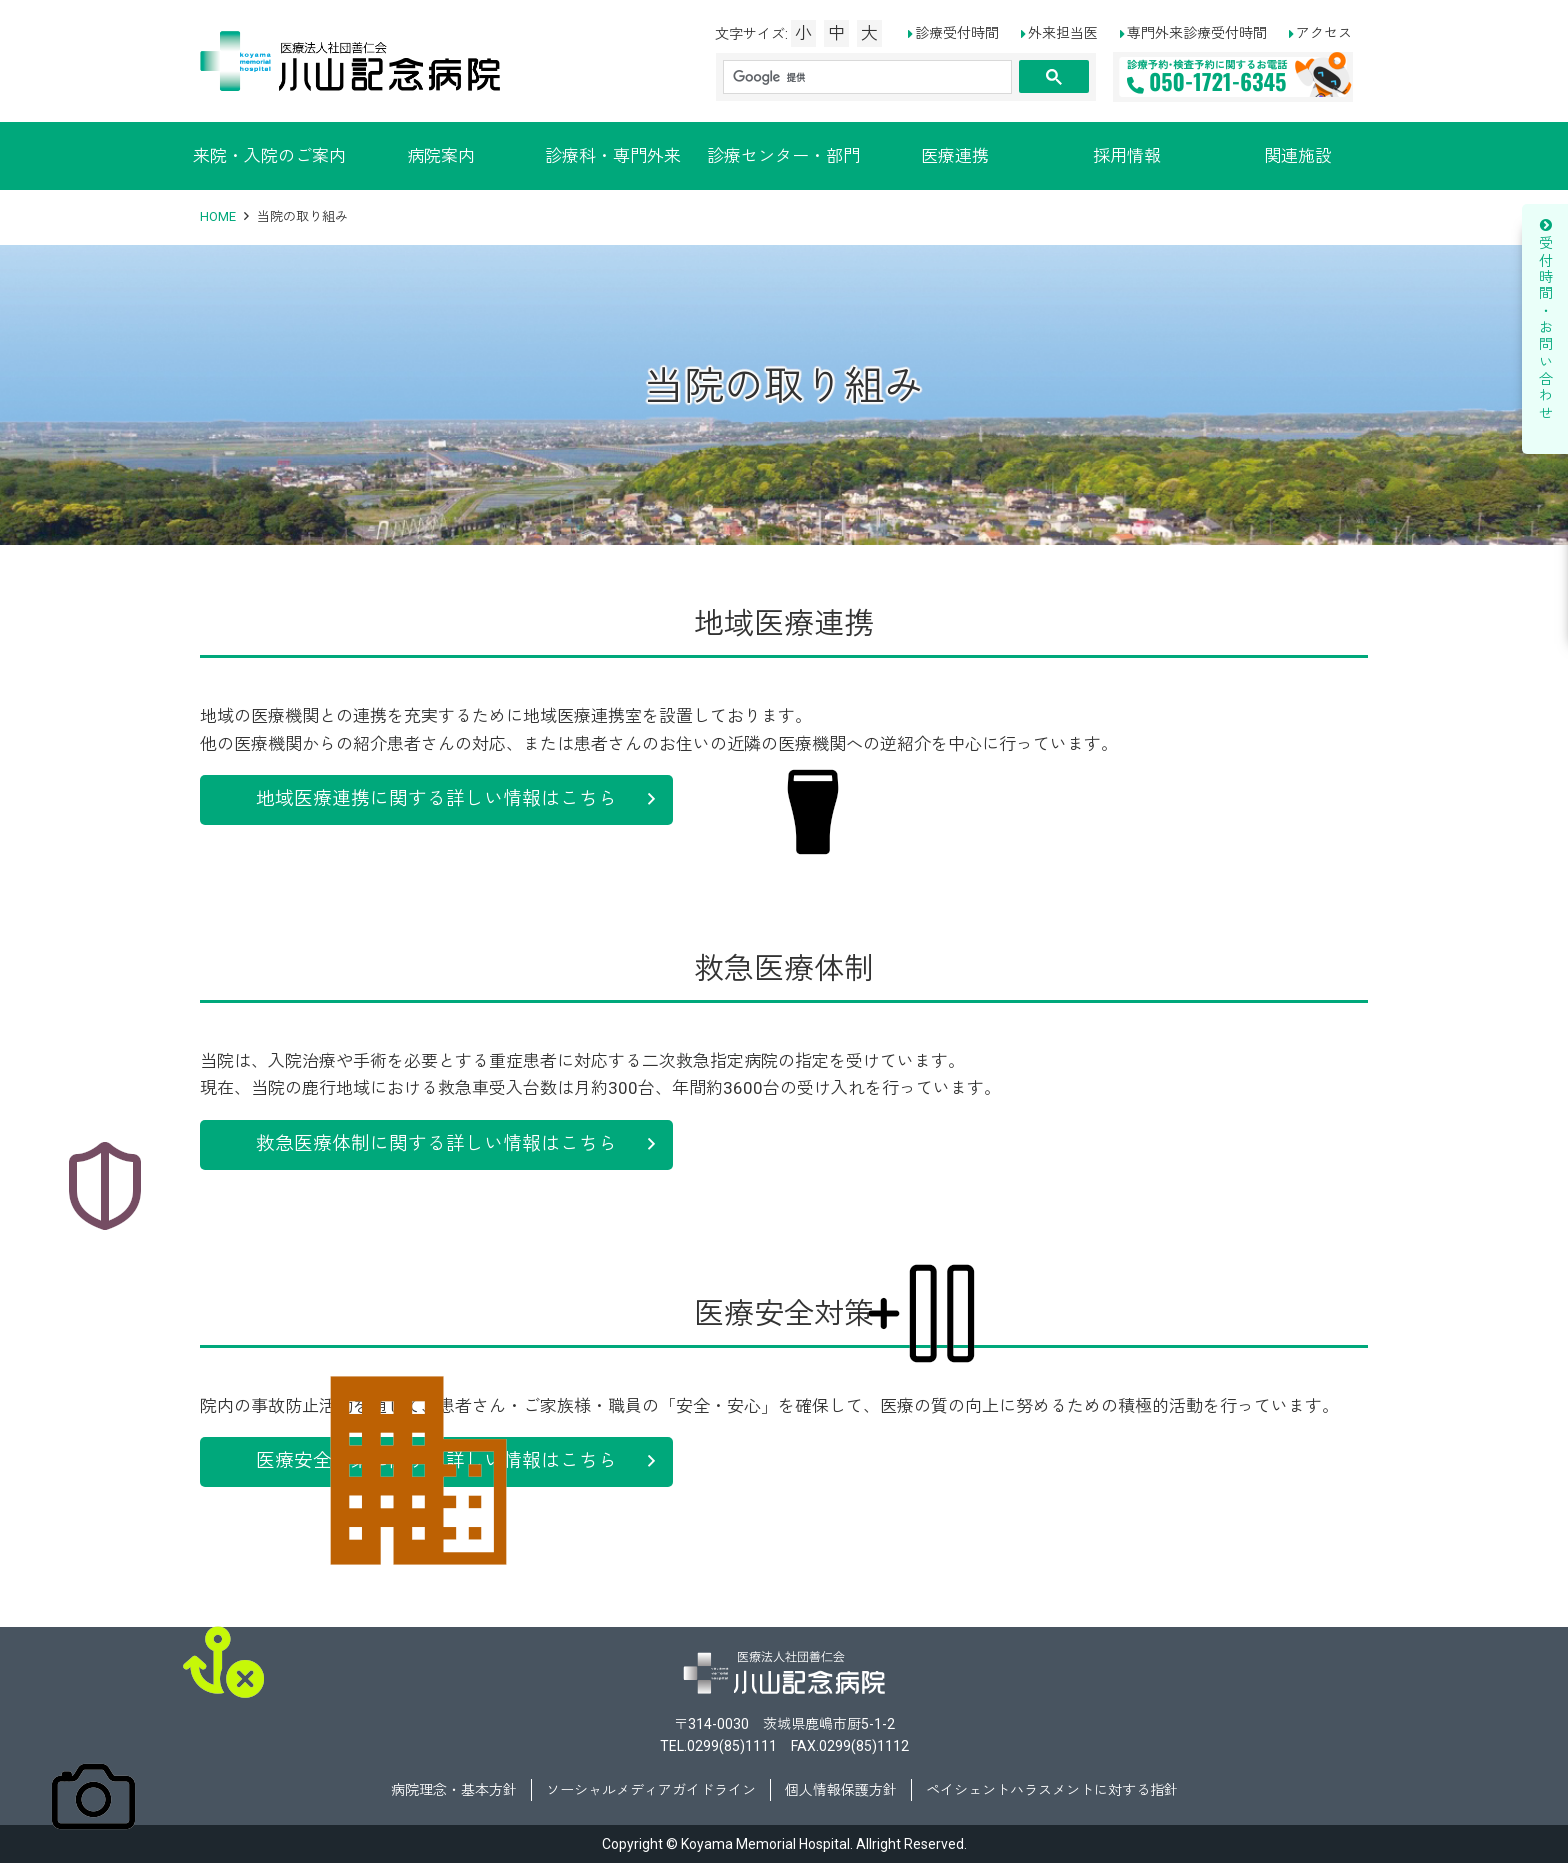 The width and height of the screenshot is (1568, 1863). I want to click on remove a saved anchor point or location, so click(222, 1660).